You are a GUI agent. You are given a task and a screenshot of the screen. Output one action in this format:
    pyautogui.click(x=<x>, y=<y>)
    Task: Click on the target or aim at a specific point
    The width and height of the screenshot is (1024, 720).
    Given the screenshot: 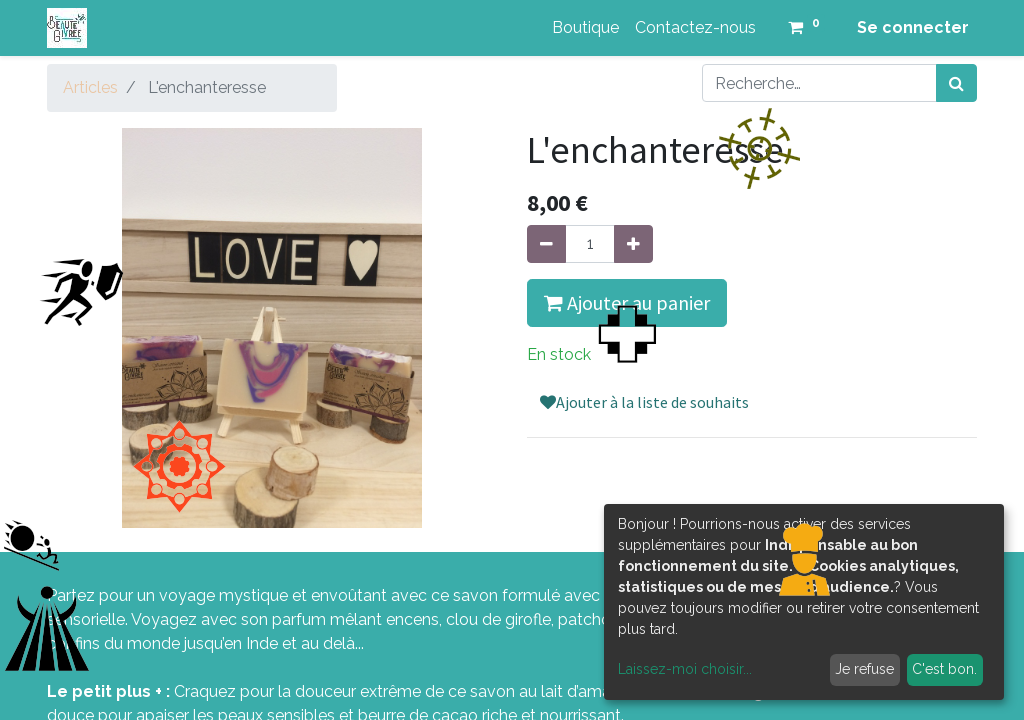 What is the action you would take?
    pyautogui.click(x=759, y=148)
    